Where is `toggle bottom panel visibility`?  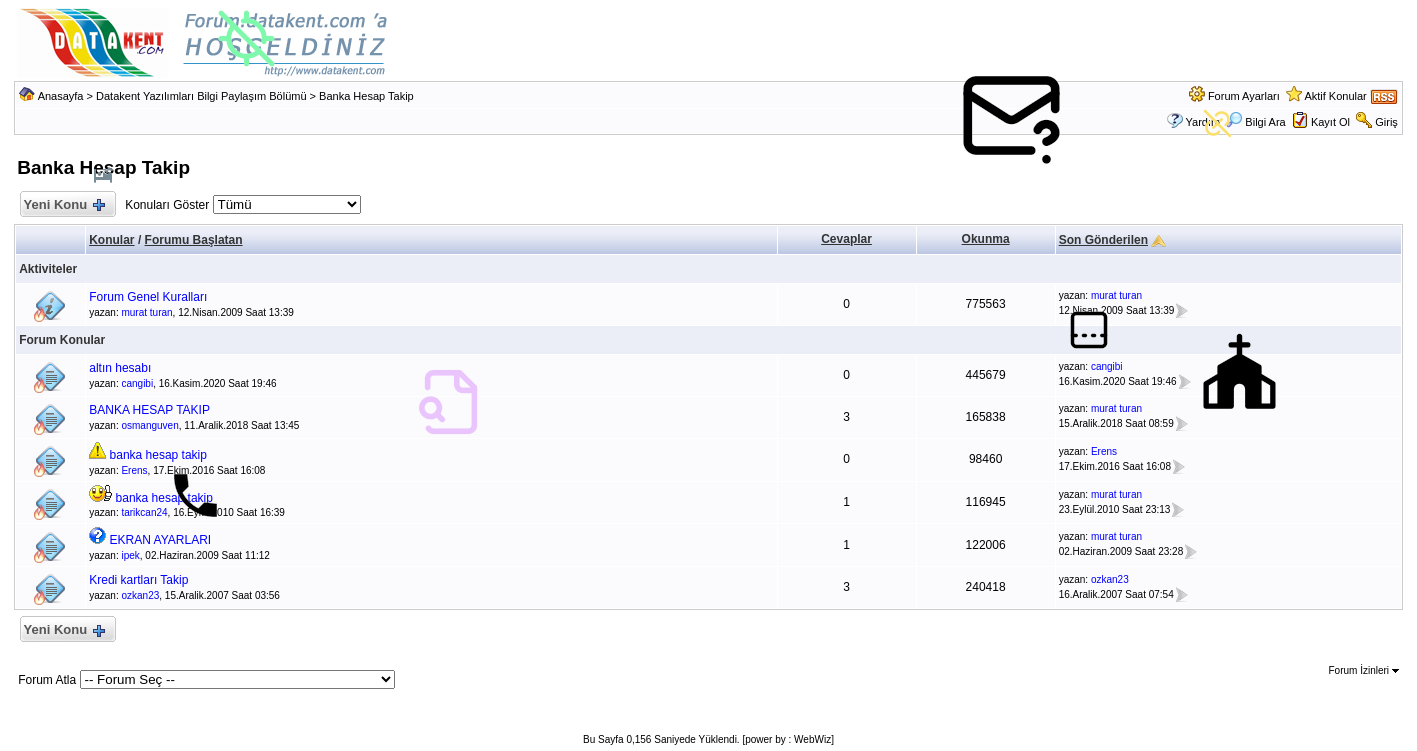
toggle bottom panel visibility is located at coordinates (1089, 330).